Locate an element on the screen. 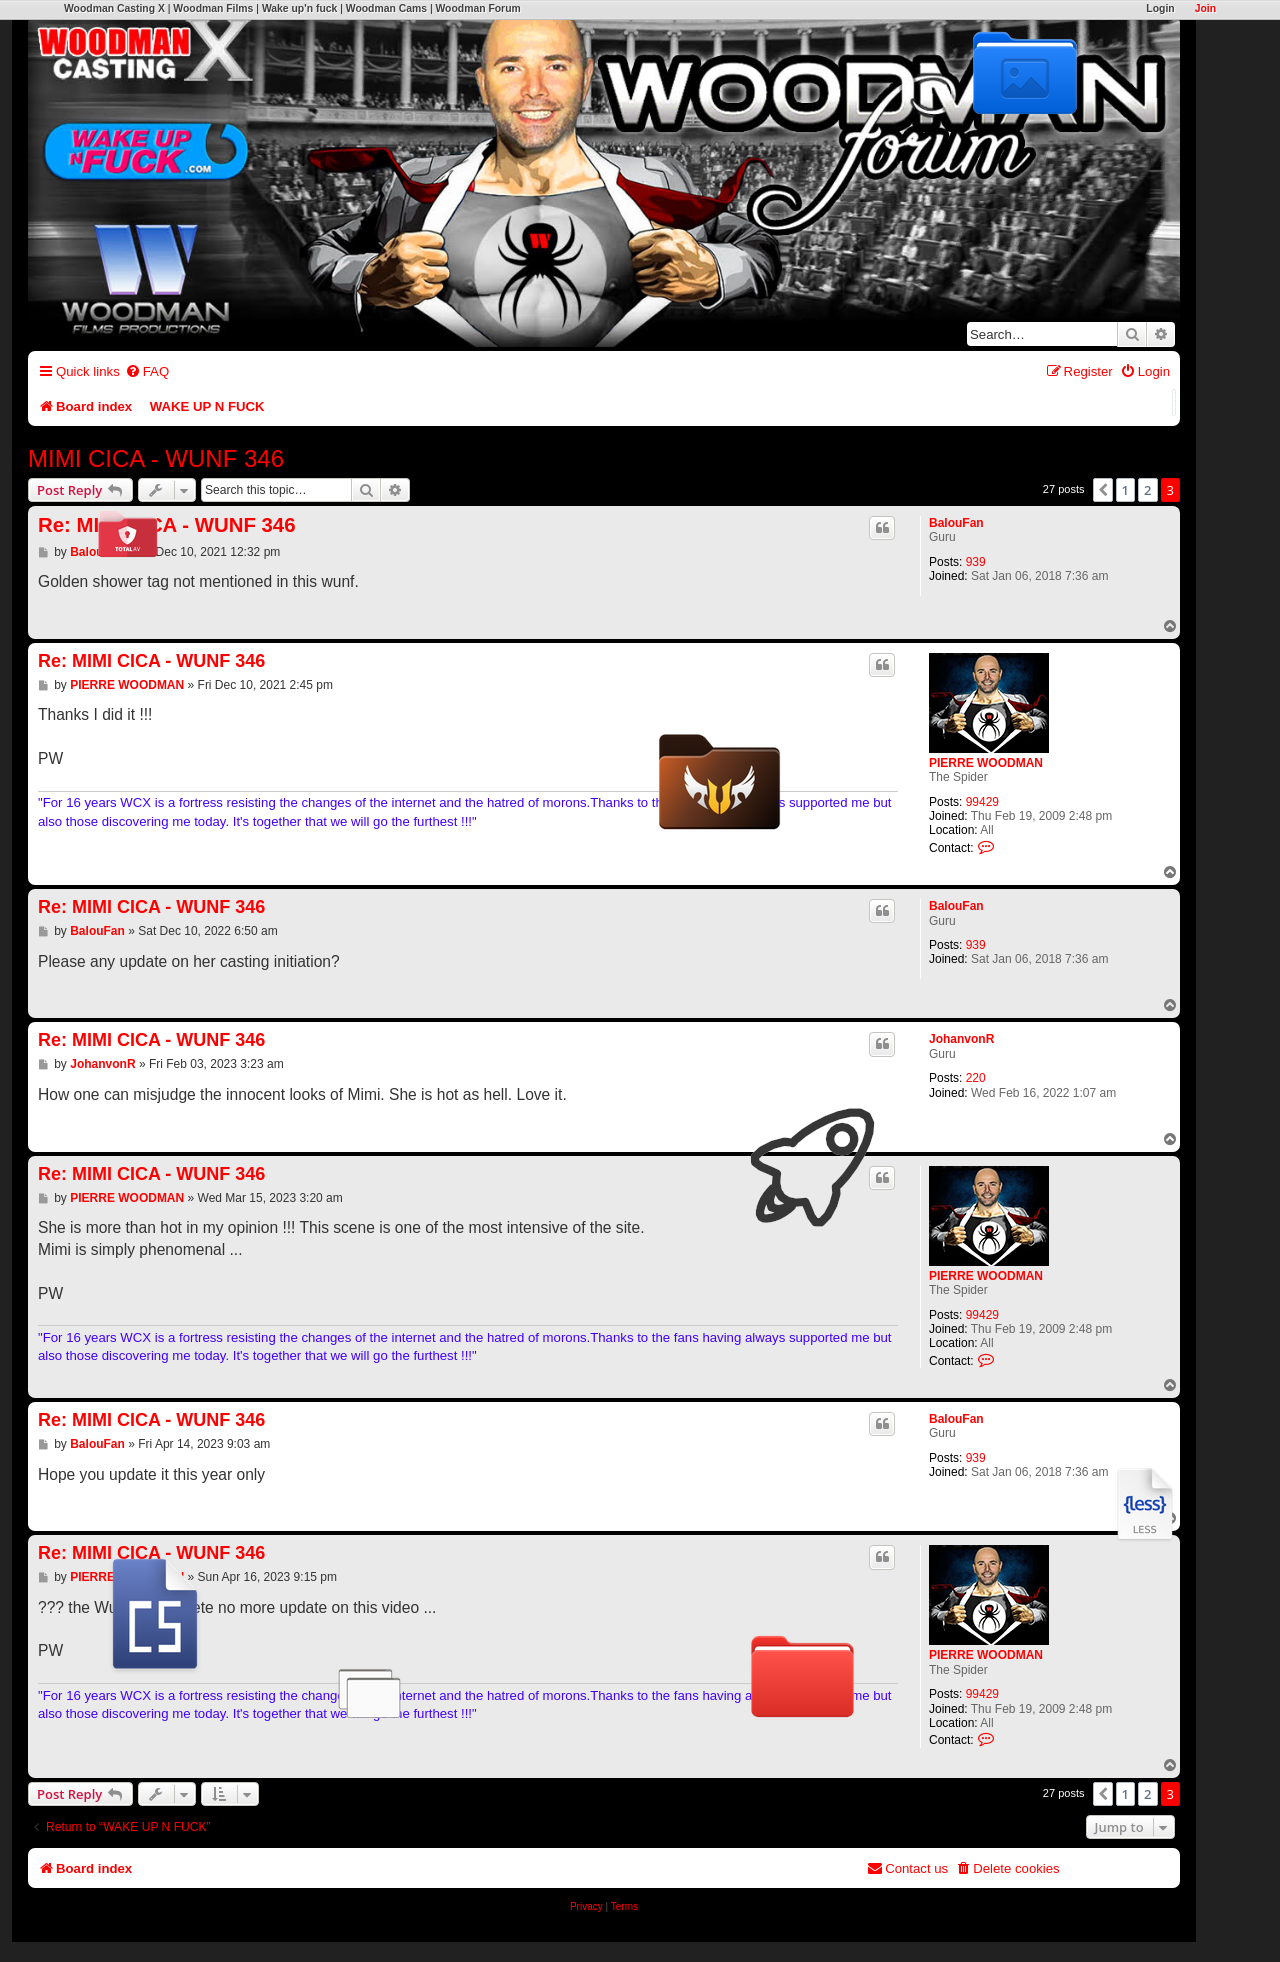  open a red-labeled folder is located at coordinates (802, 1676).